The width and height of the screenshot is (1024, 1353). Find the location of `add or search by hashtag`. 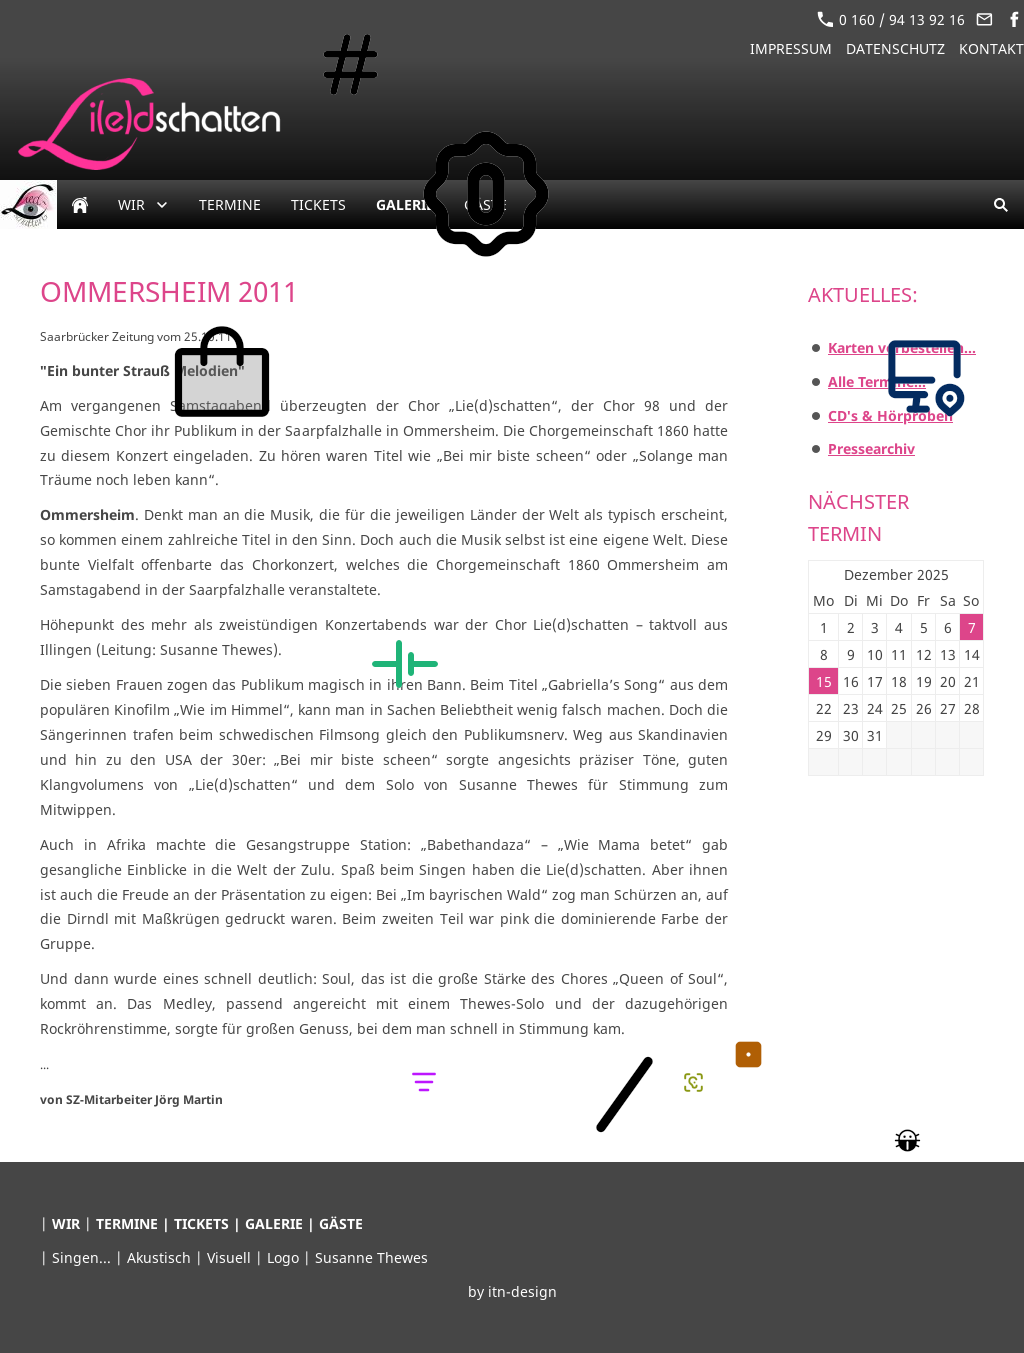

add or search by hashtag is located at coordinates (350, 64).